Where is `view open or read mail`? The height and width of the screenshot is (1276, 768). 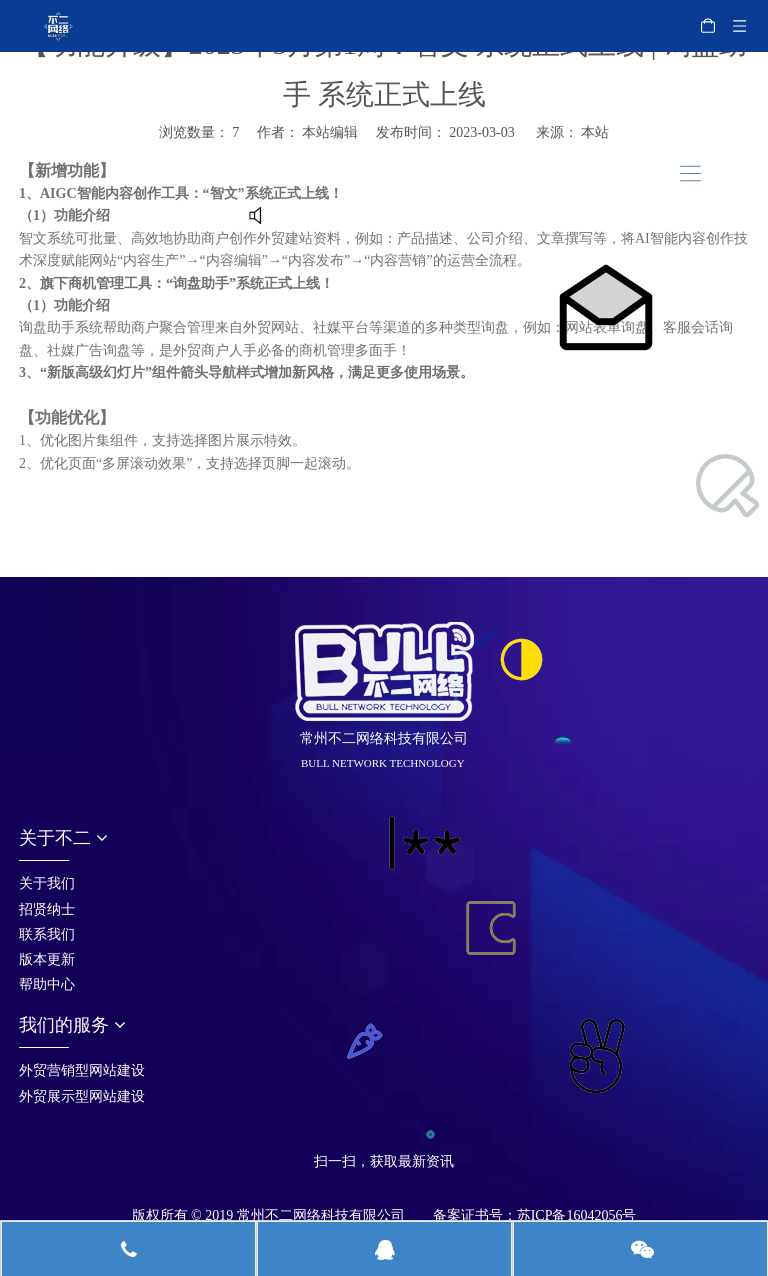 view open or read mail is located at coordinates (606, 311).